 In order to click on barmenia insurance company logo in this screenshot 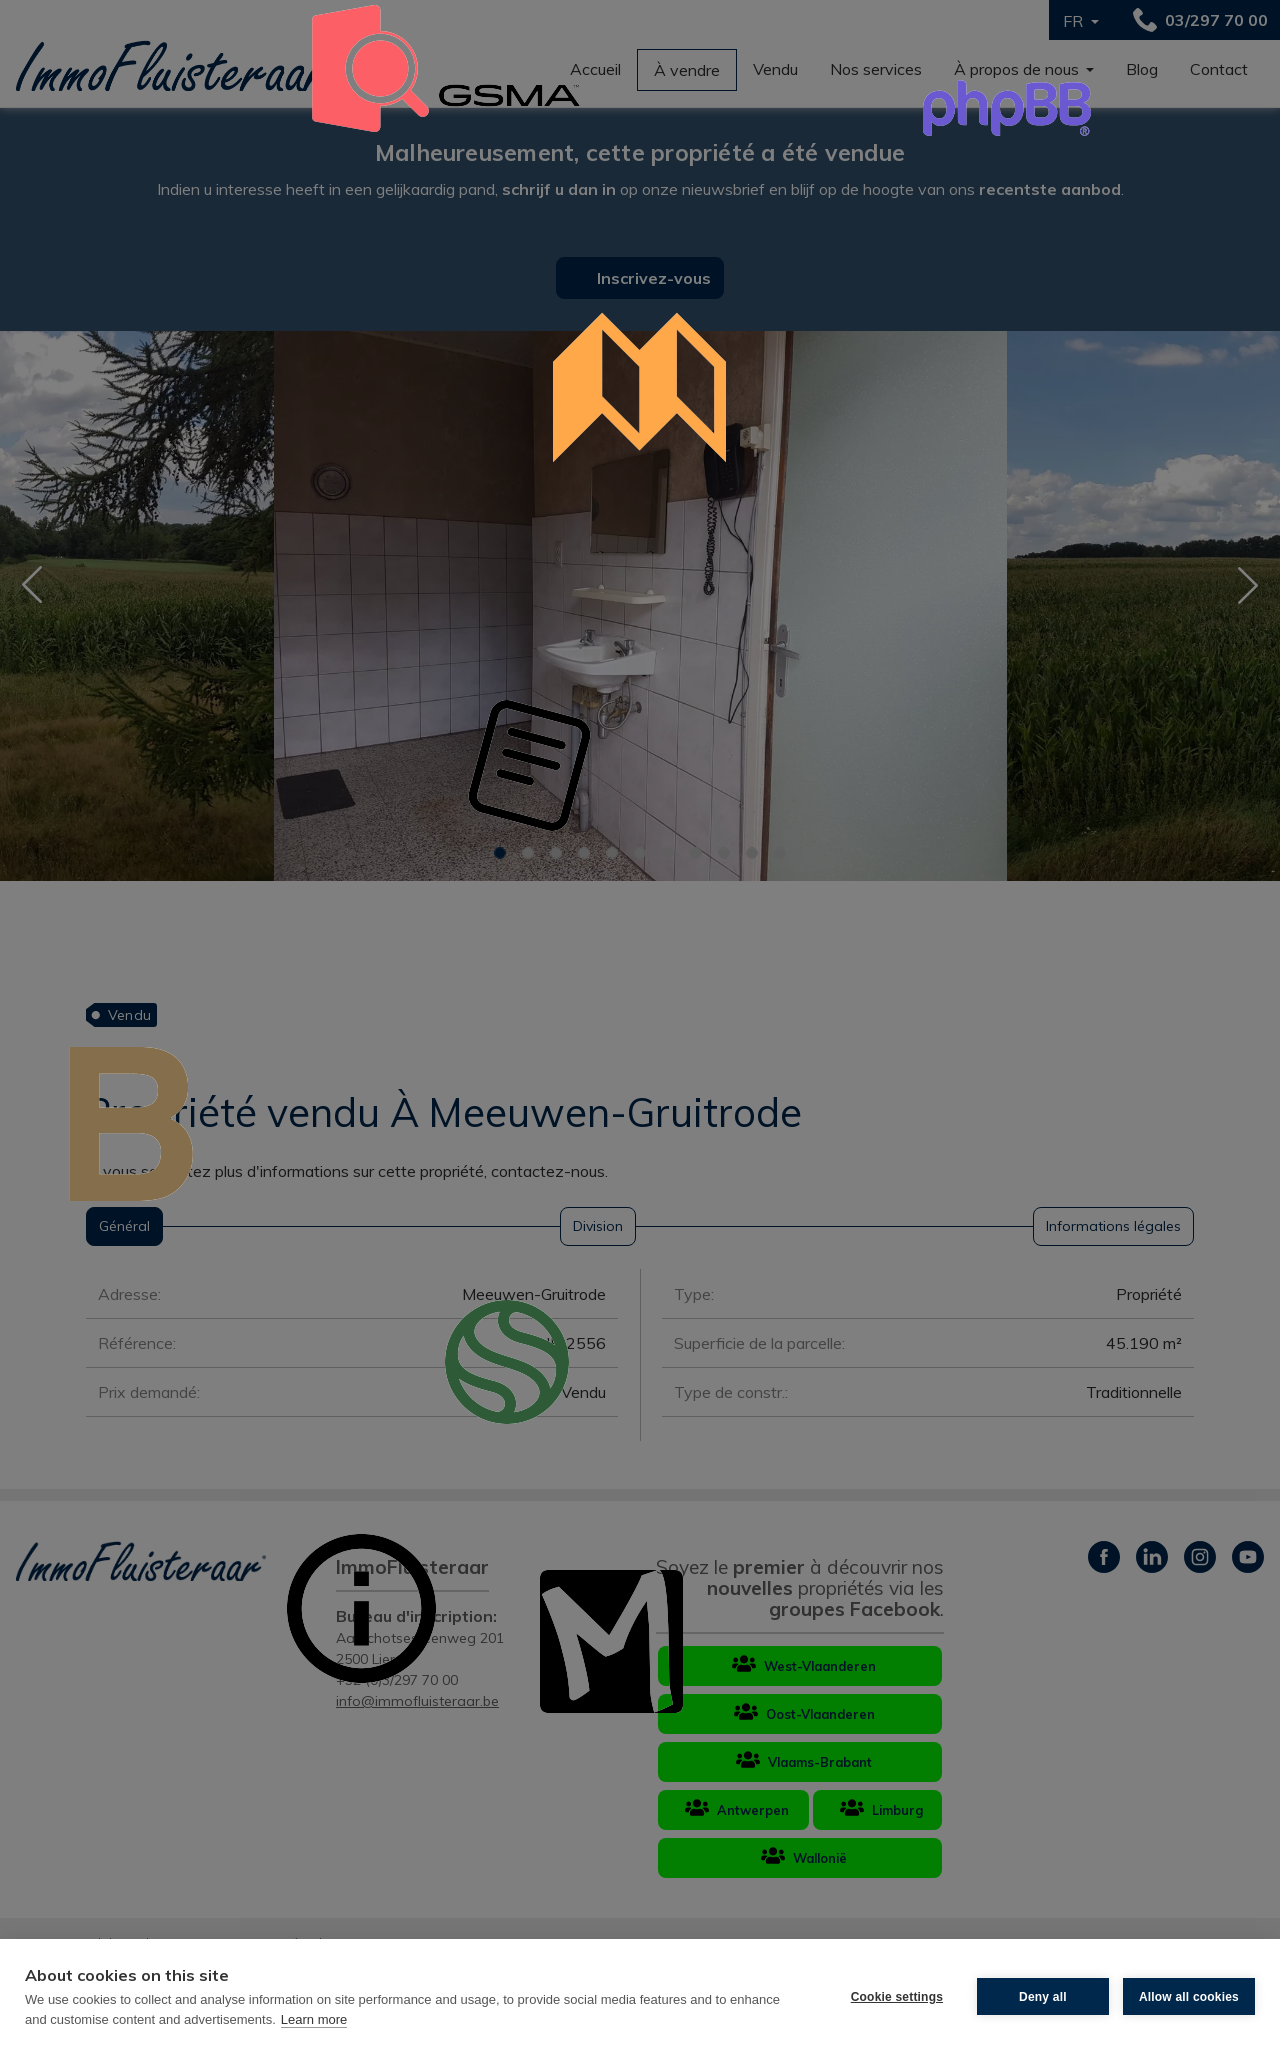, I will do `click(131, 1124)`.